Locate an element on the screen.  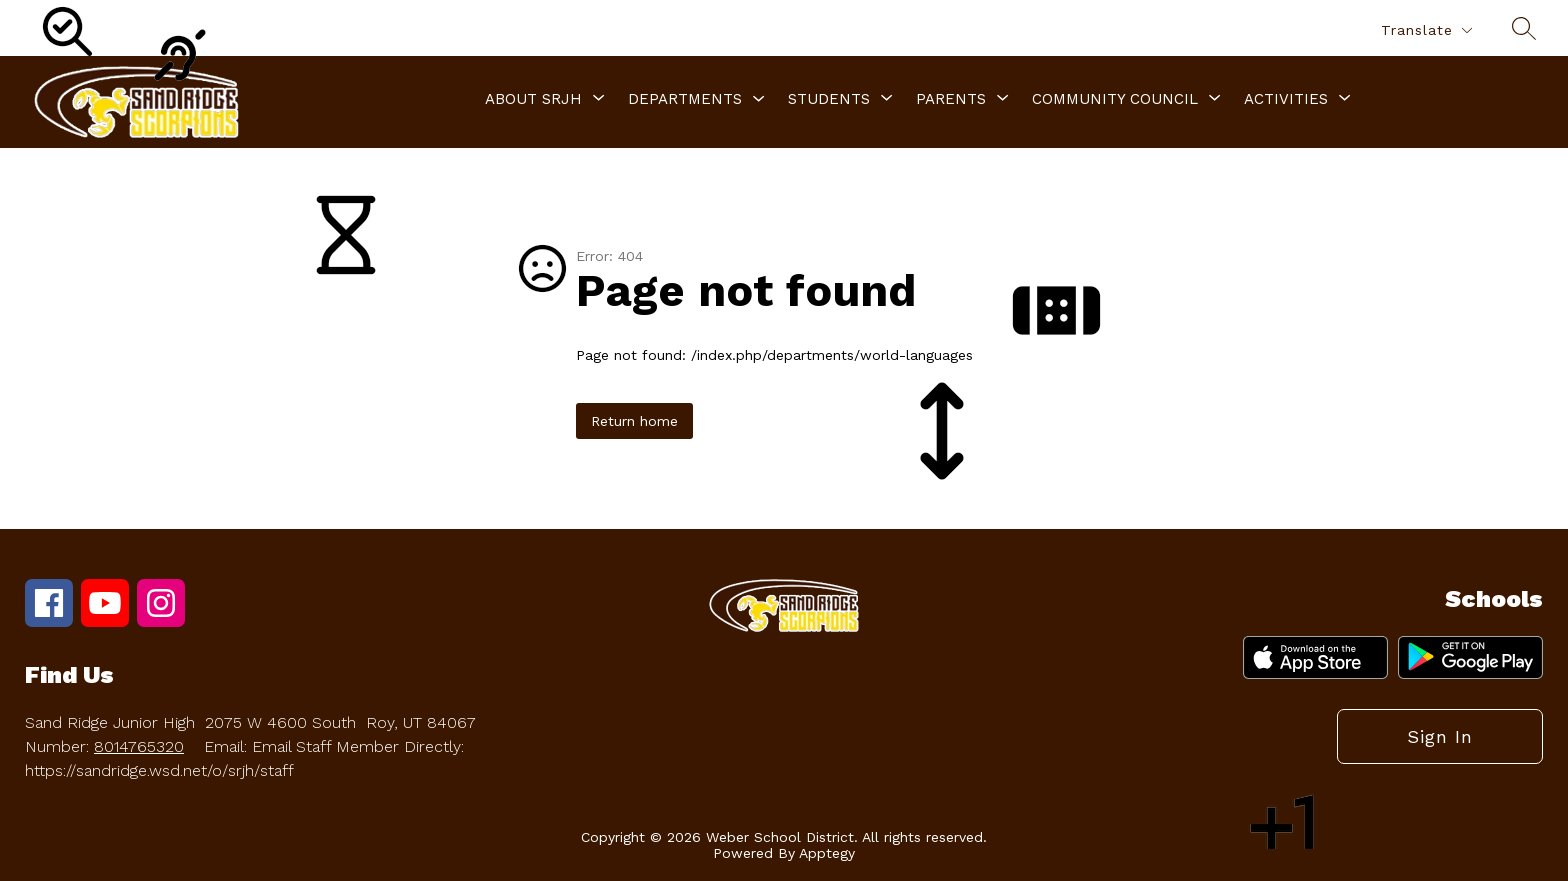
add one to a count or quantity is located at coordinates (1284, 824).